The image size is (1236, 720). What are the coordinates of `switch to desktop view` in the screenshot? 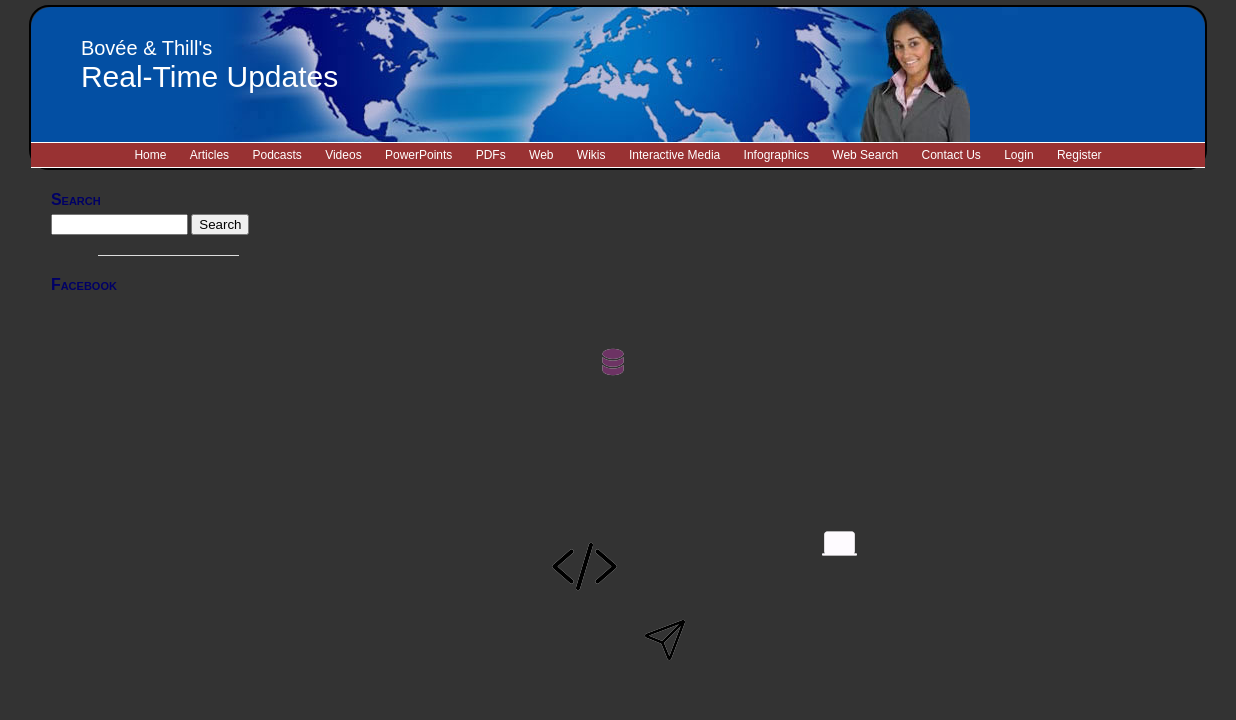 It's located at (839, 543).